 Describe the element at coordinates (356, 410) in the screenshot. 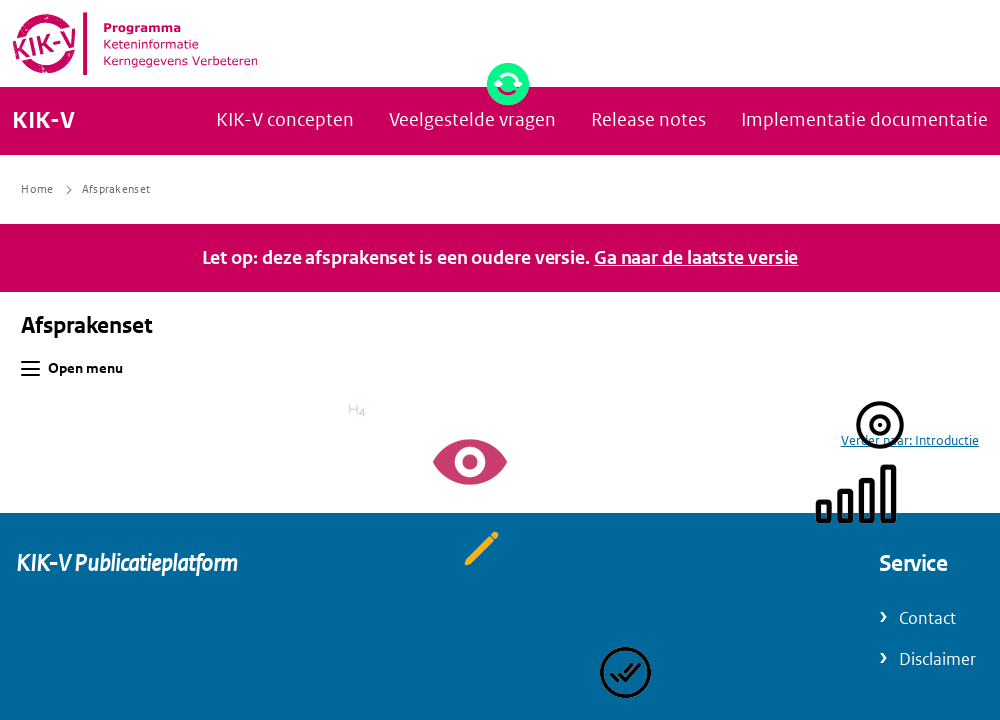

I see `format text as heading level 4` at that location.